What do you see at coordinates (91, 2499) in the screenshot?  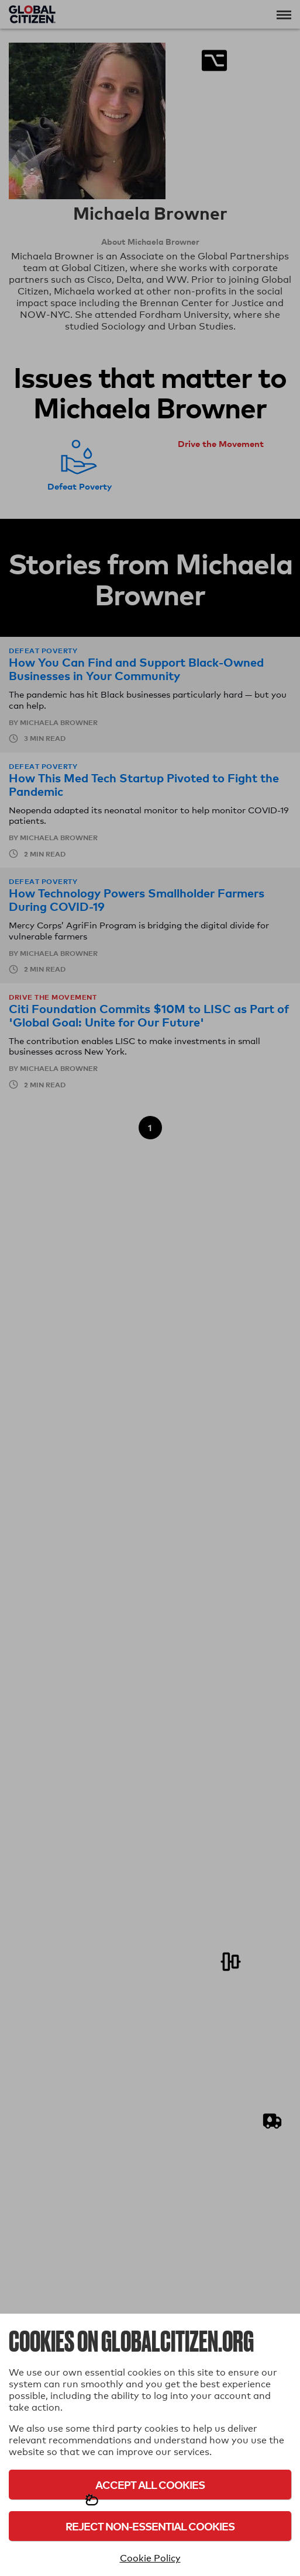 I see `view current weather conditions` at bounding box center [91, 2499].